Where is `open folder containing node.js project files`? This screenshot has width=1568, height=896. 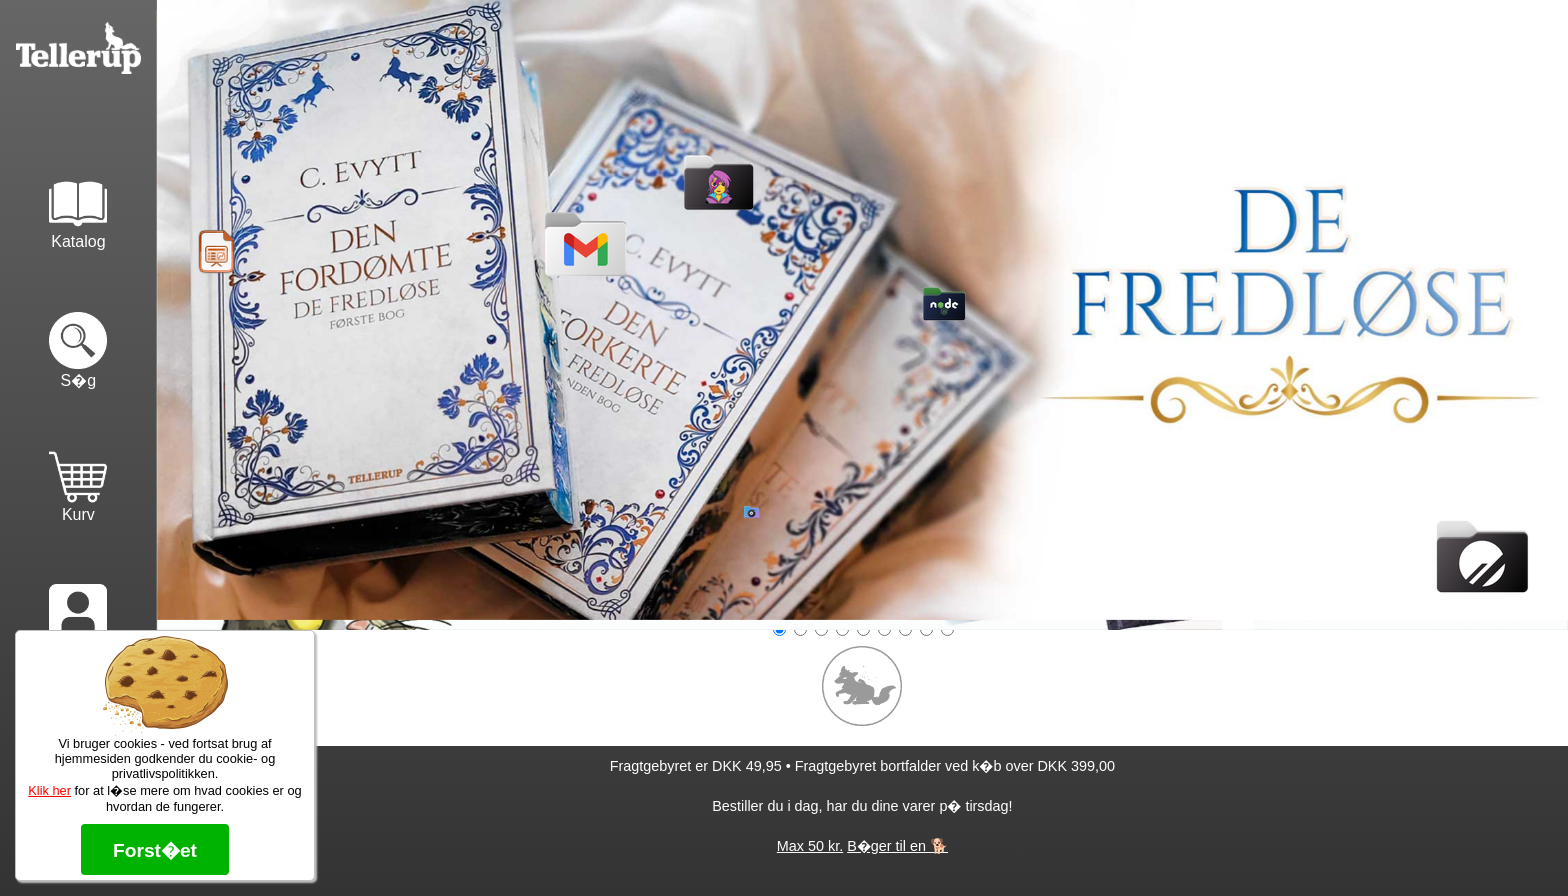 open folder containing node.js project files is located at coordinates (944, 305).